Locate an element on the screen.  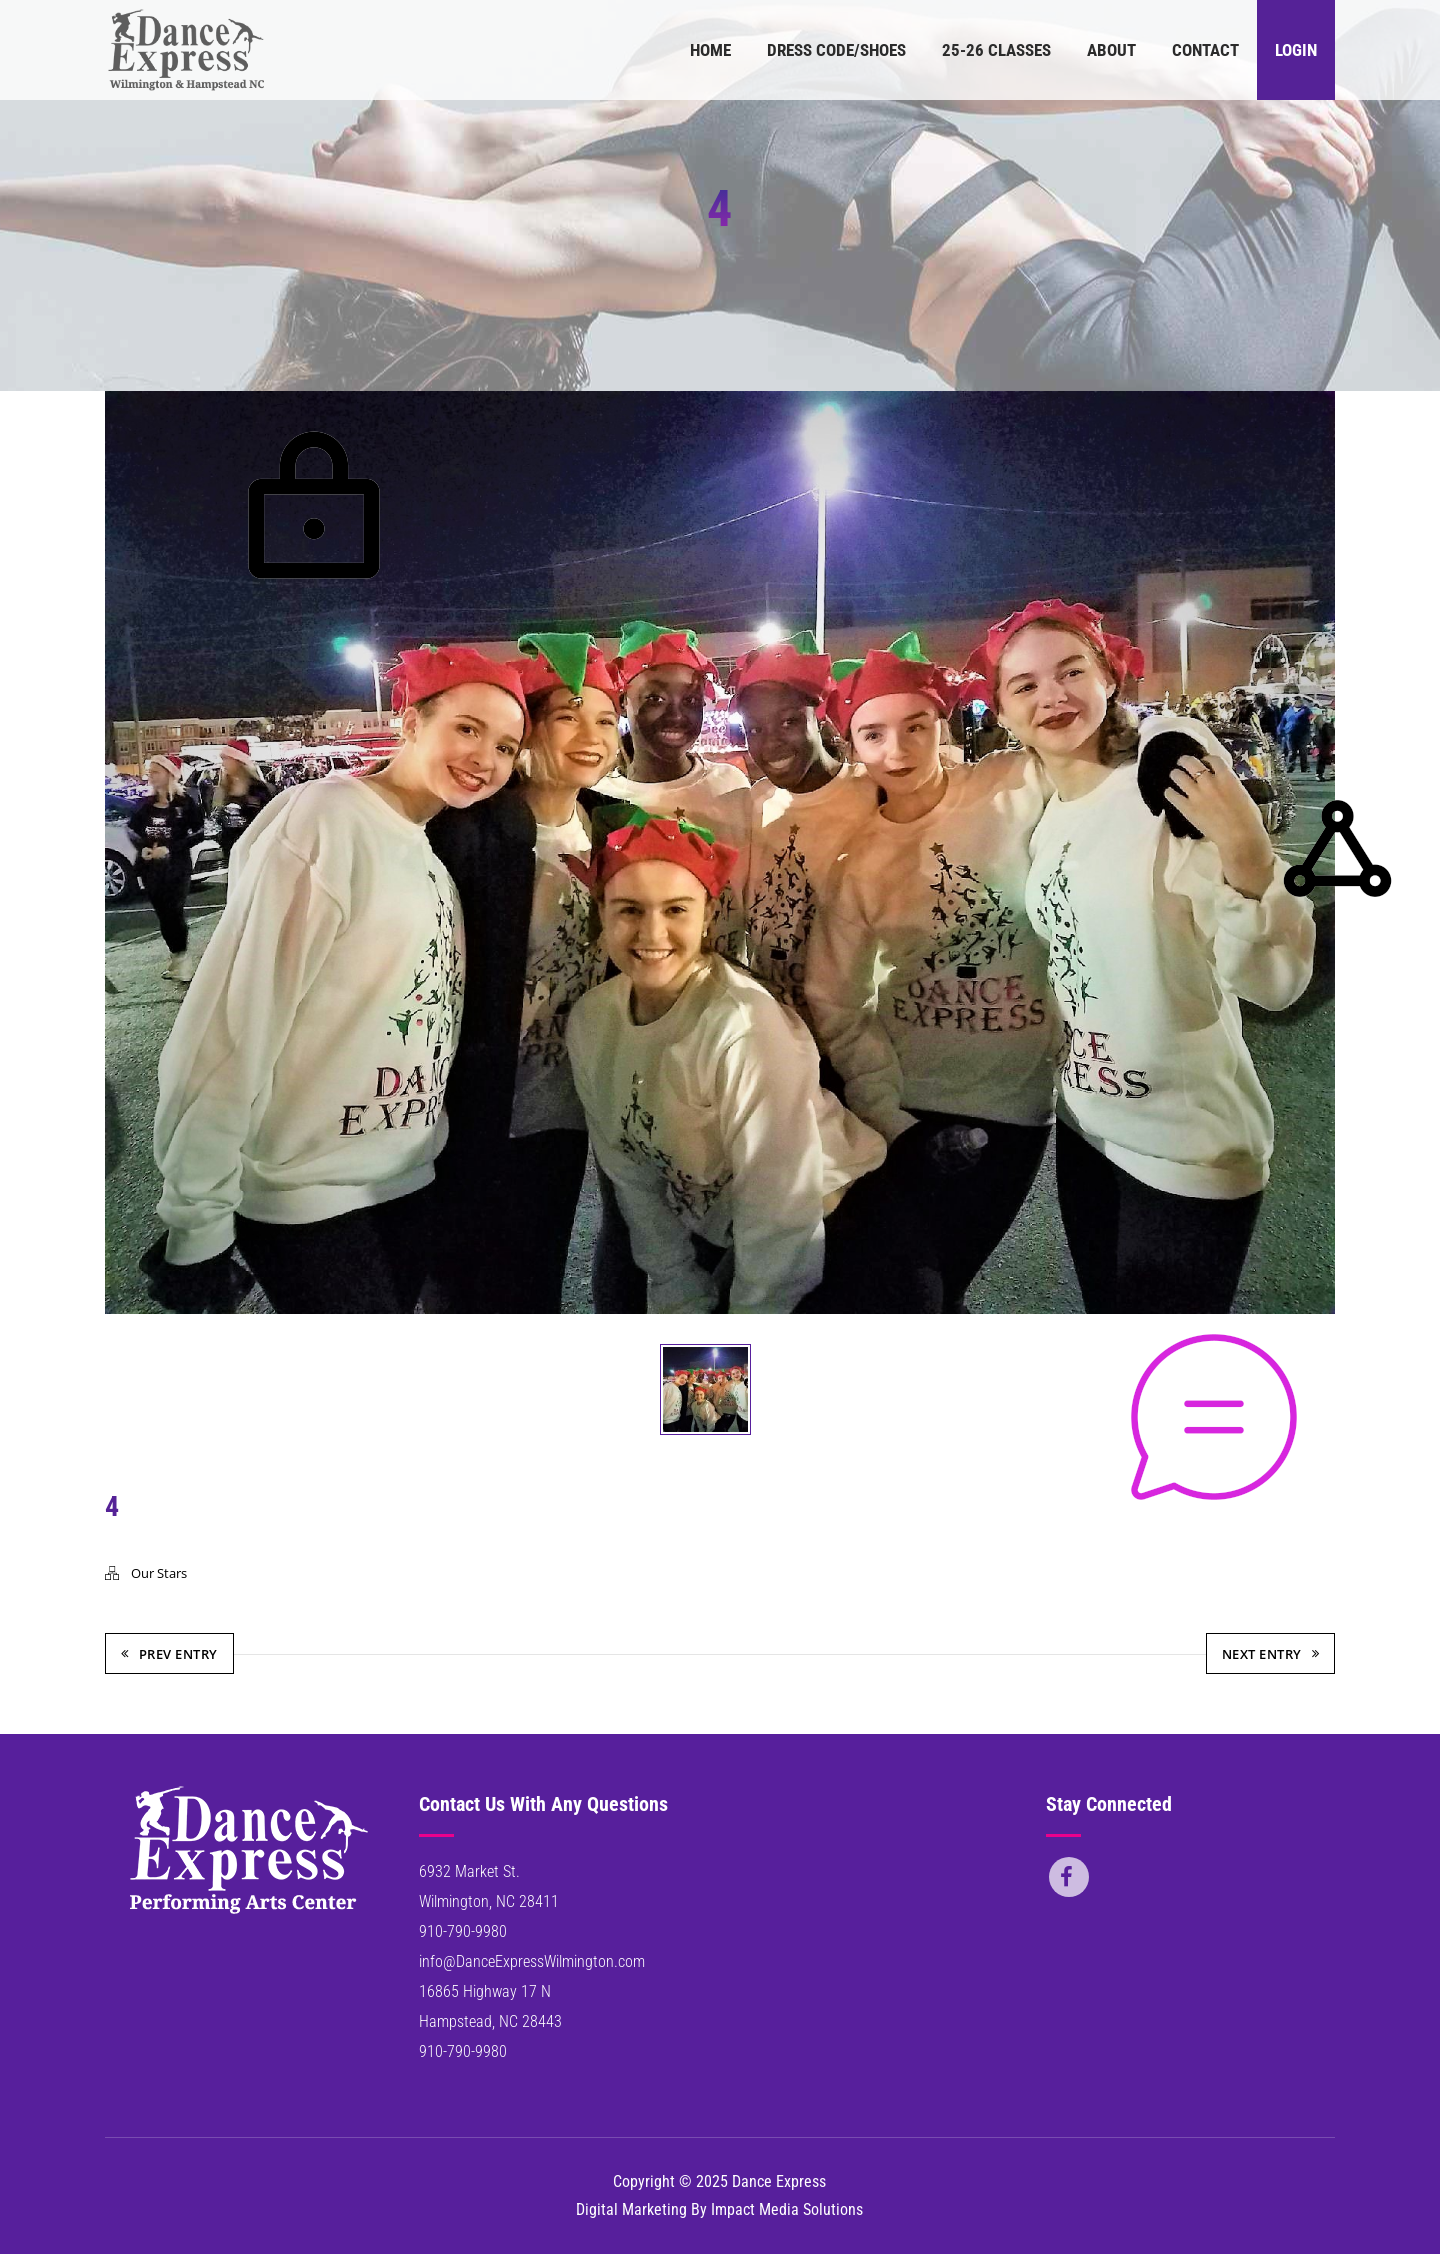
view ring network topology is located at coordinates (1337, 848).